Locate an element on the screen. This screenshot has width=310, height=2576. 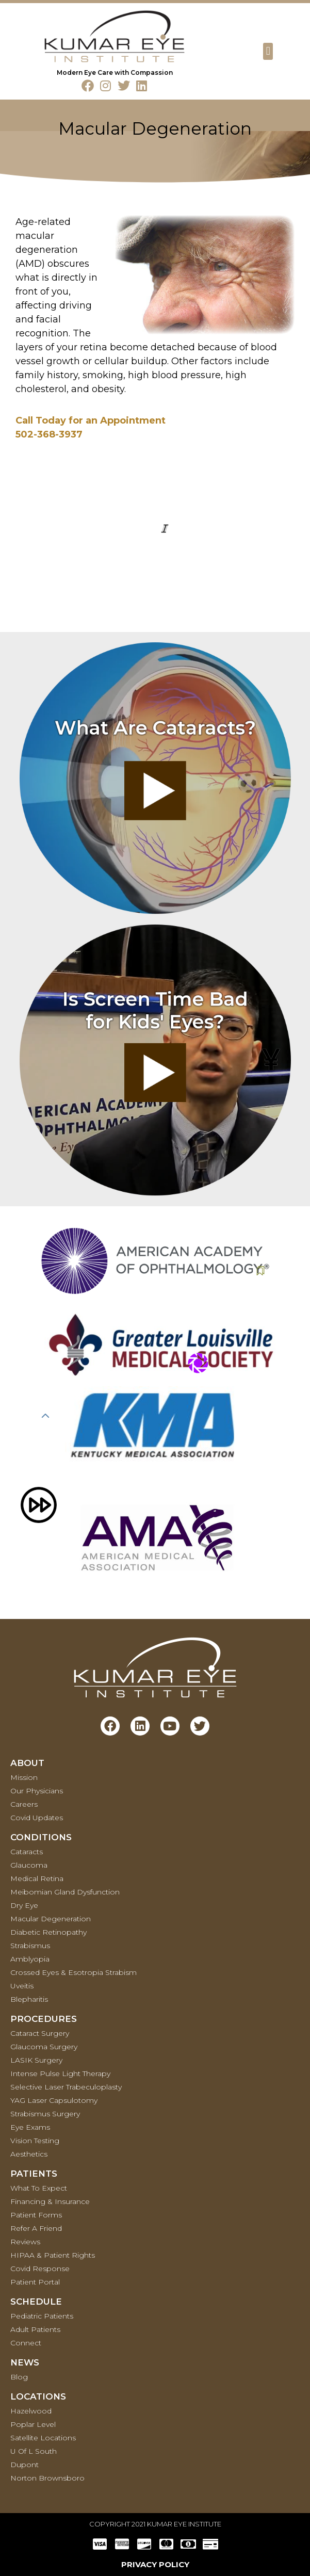
collapse an expanded section is located at coordinates (45, 1416).